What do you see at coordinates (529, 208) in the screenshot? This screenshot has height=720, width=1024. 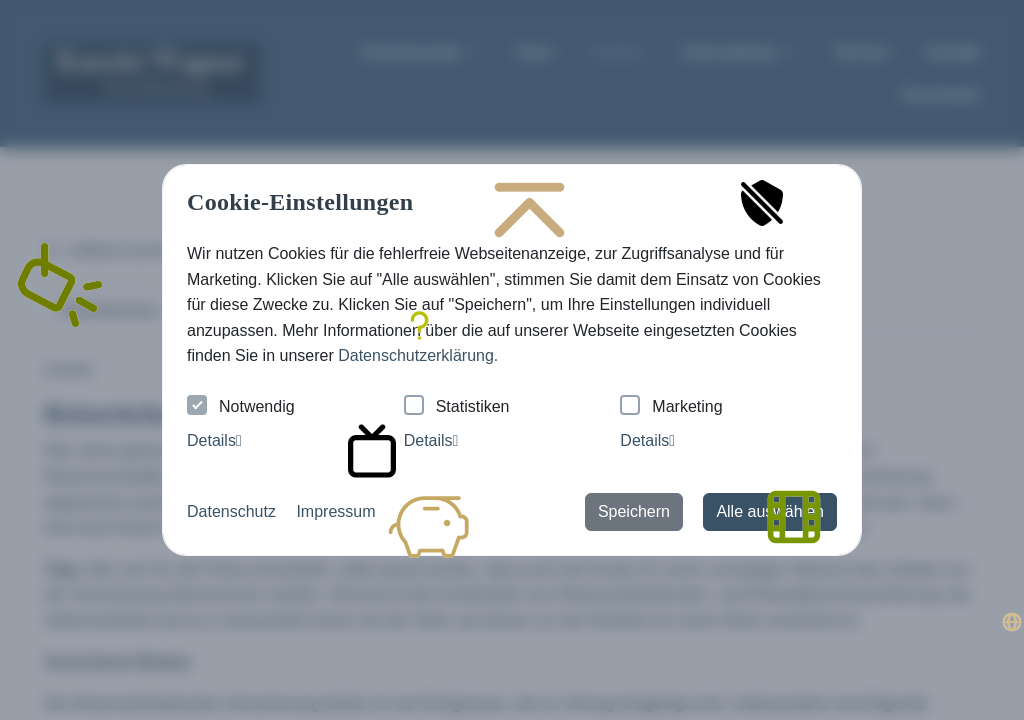 I see `collapse or minimize a section` at bounding box center [529, 208].